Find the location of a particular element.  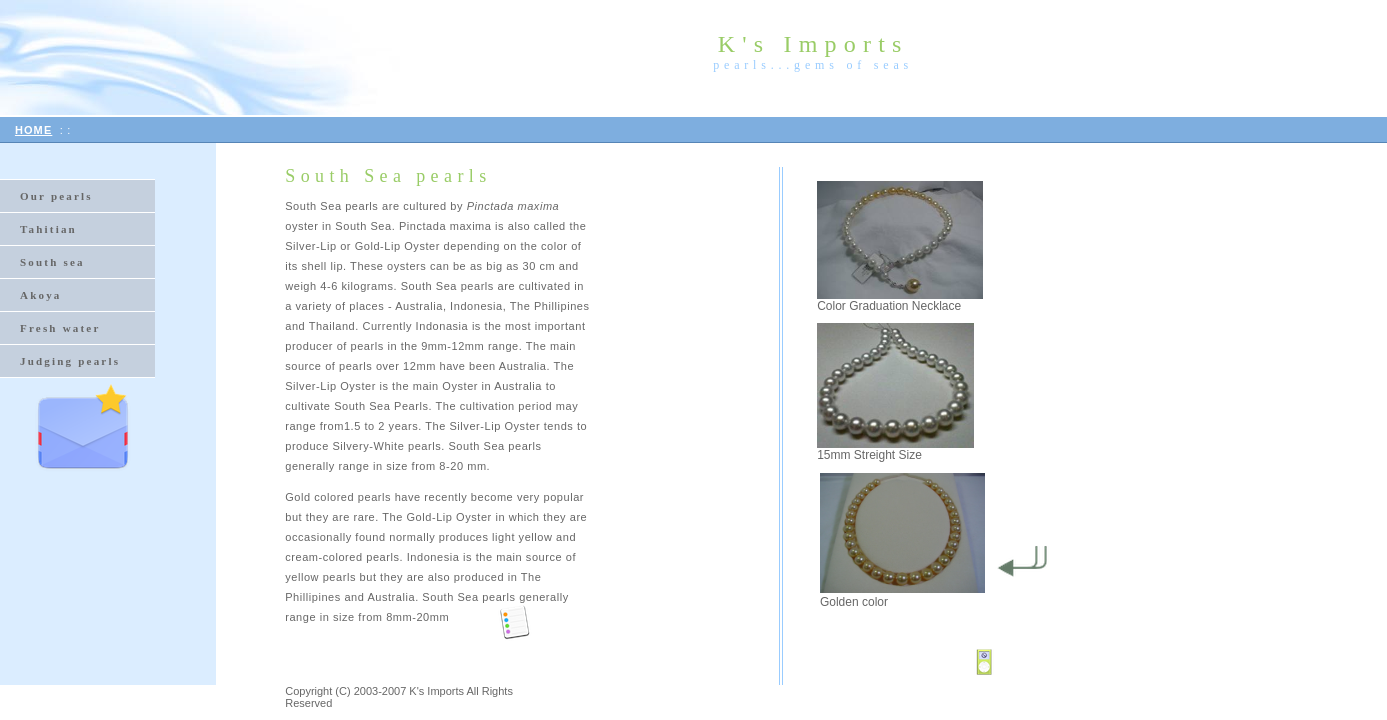

iPod mini device connected in green color is located at coordinates (984, 662).